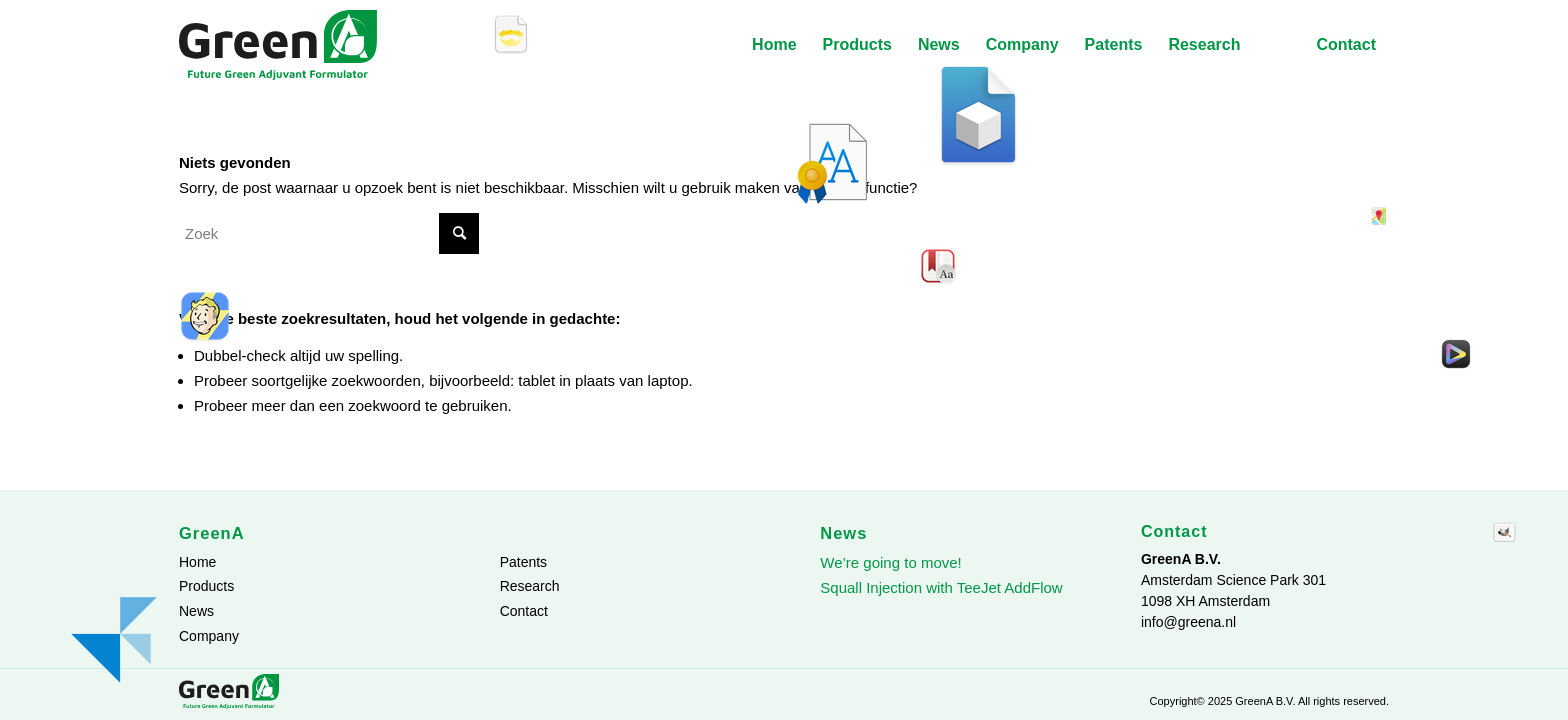 This screenshot has height=720, width=1568. What do you see at coordinates (838, 162) in the screenshot?
I see `a certified or premium font file` at bounding box center [838, 162].